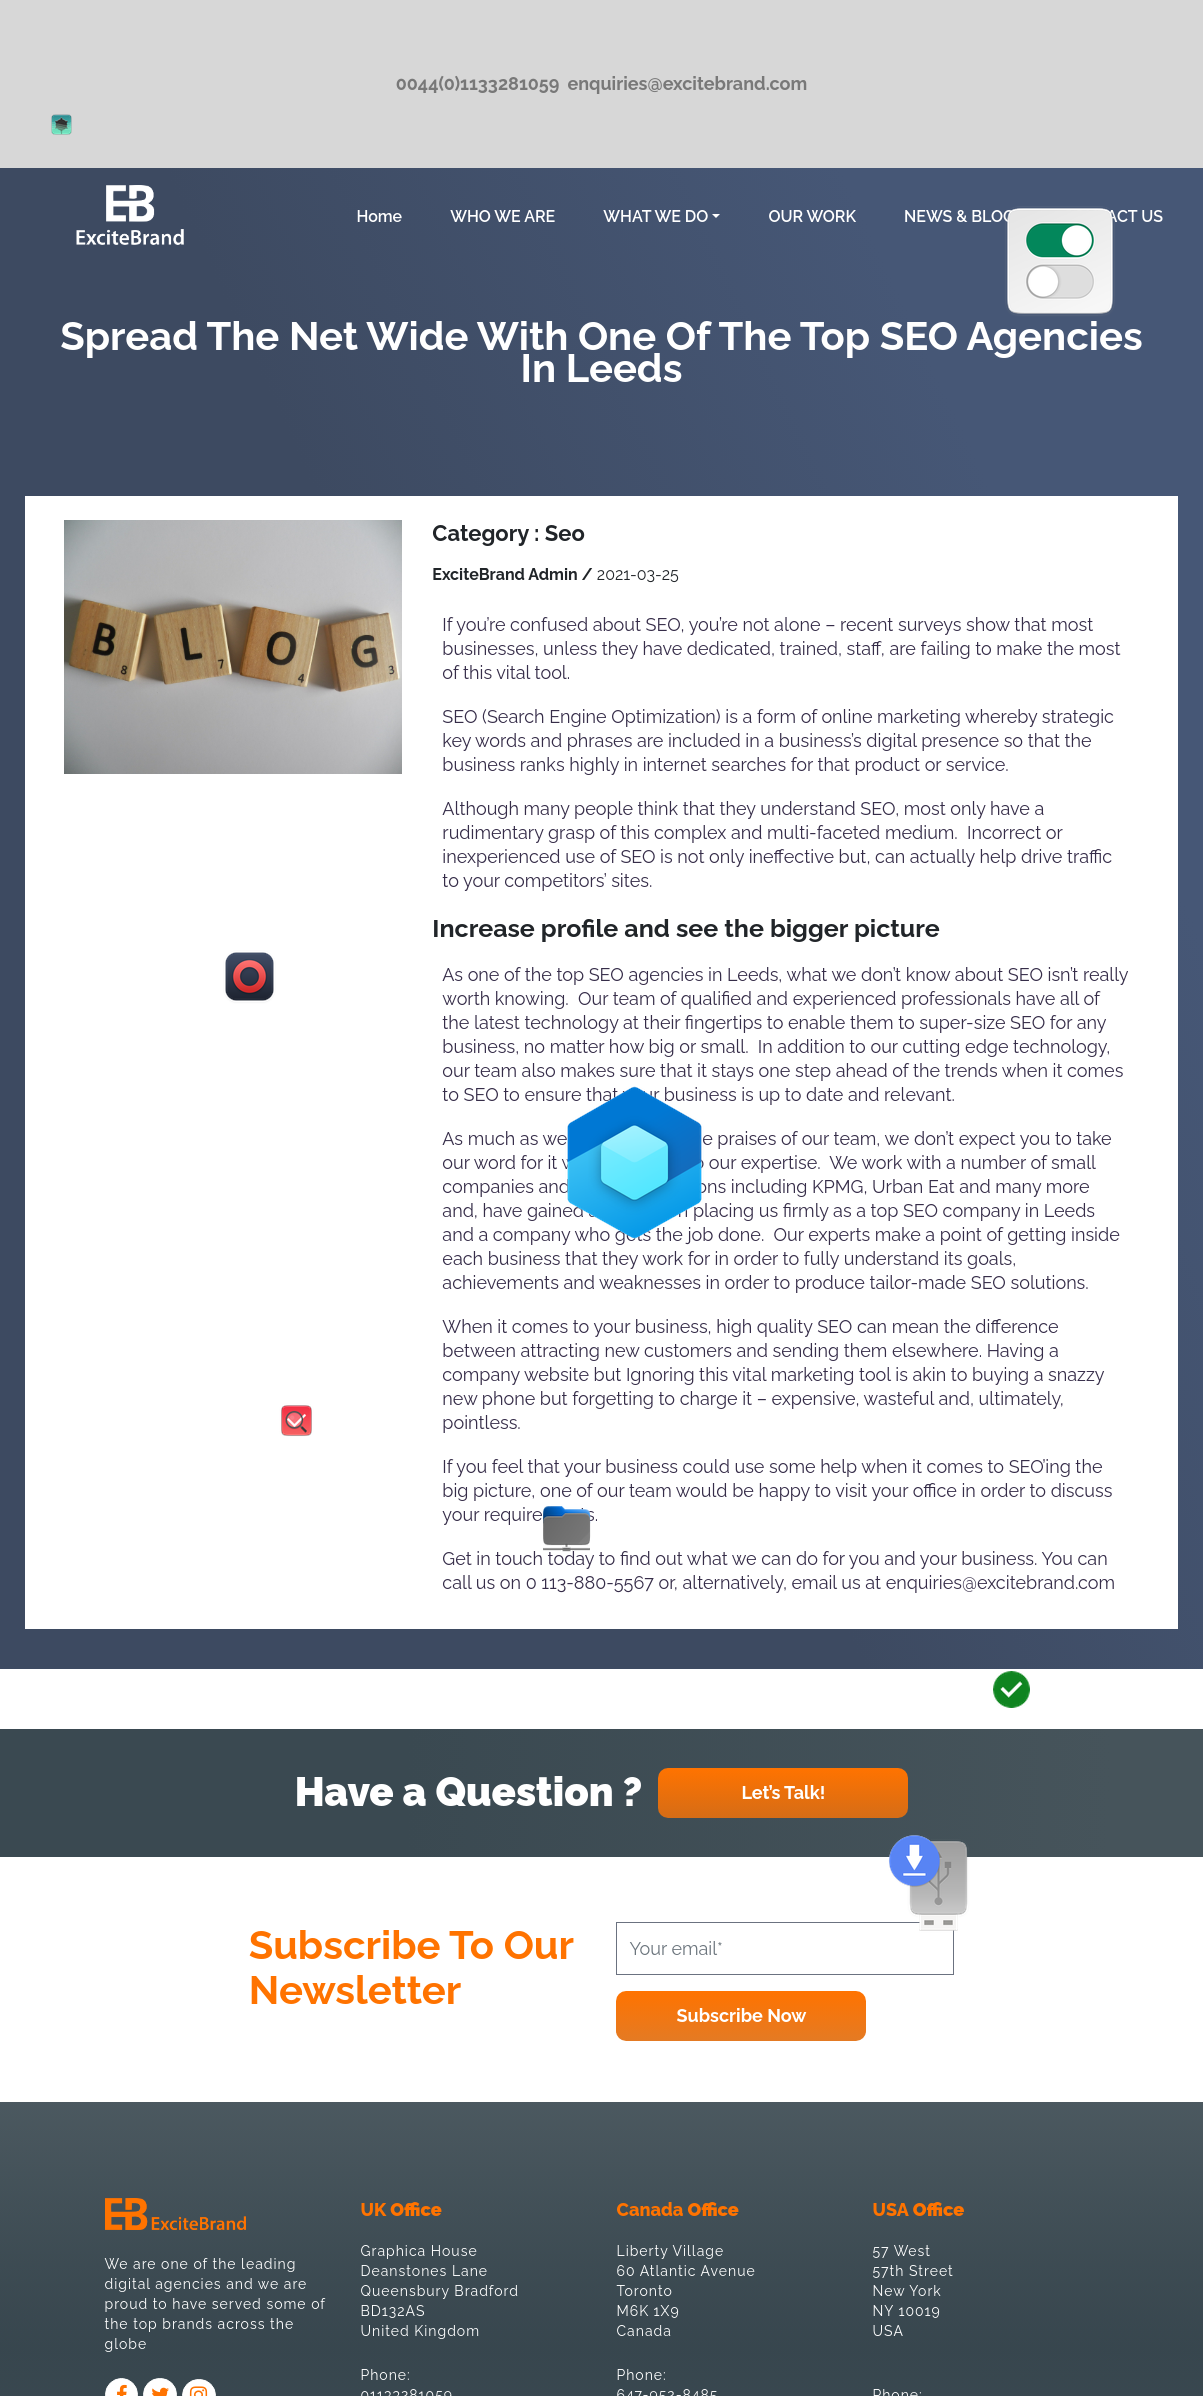 Image resolution: width=1203 pixels, height=2396 pixels. I want to click on open pomotroid pomodoro timer app, so click(249, 976).